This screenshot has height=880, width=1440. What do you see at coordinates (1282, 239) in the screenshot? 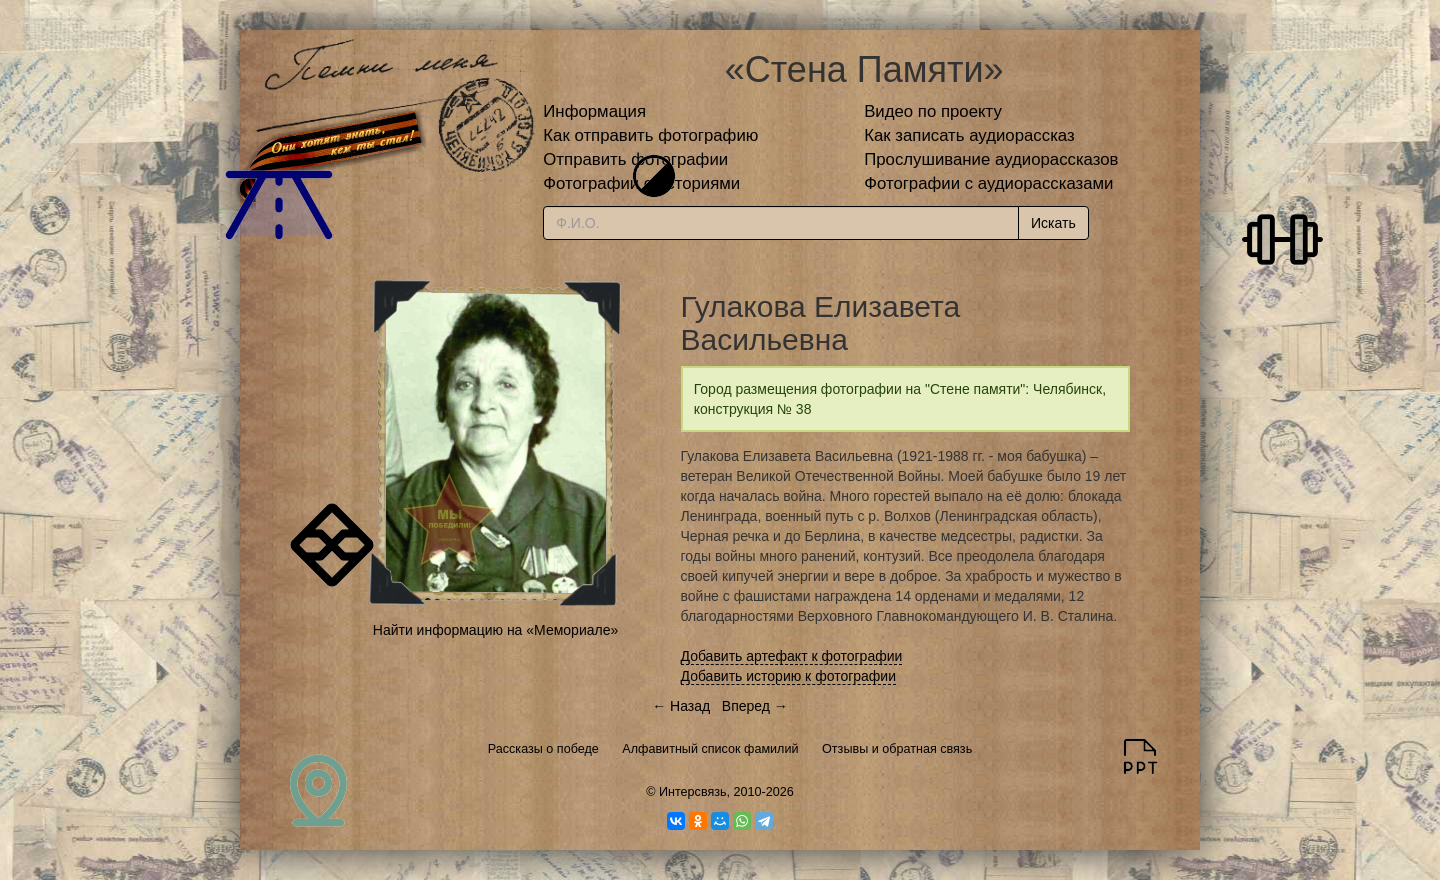
I see `access workout or fitness features` at bounding box center [1282, 239].